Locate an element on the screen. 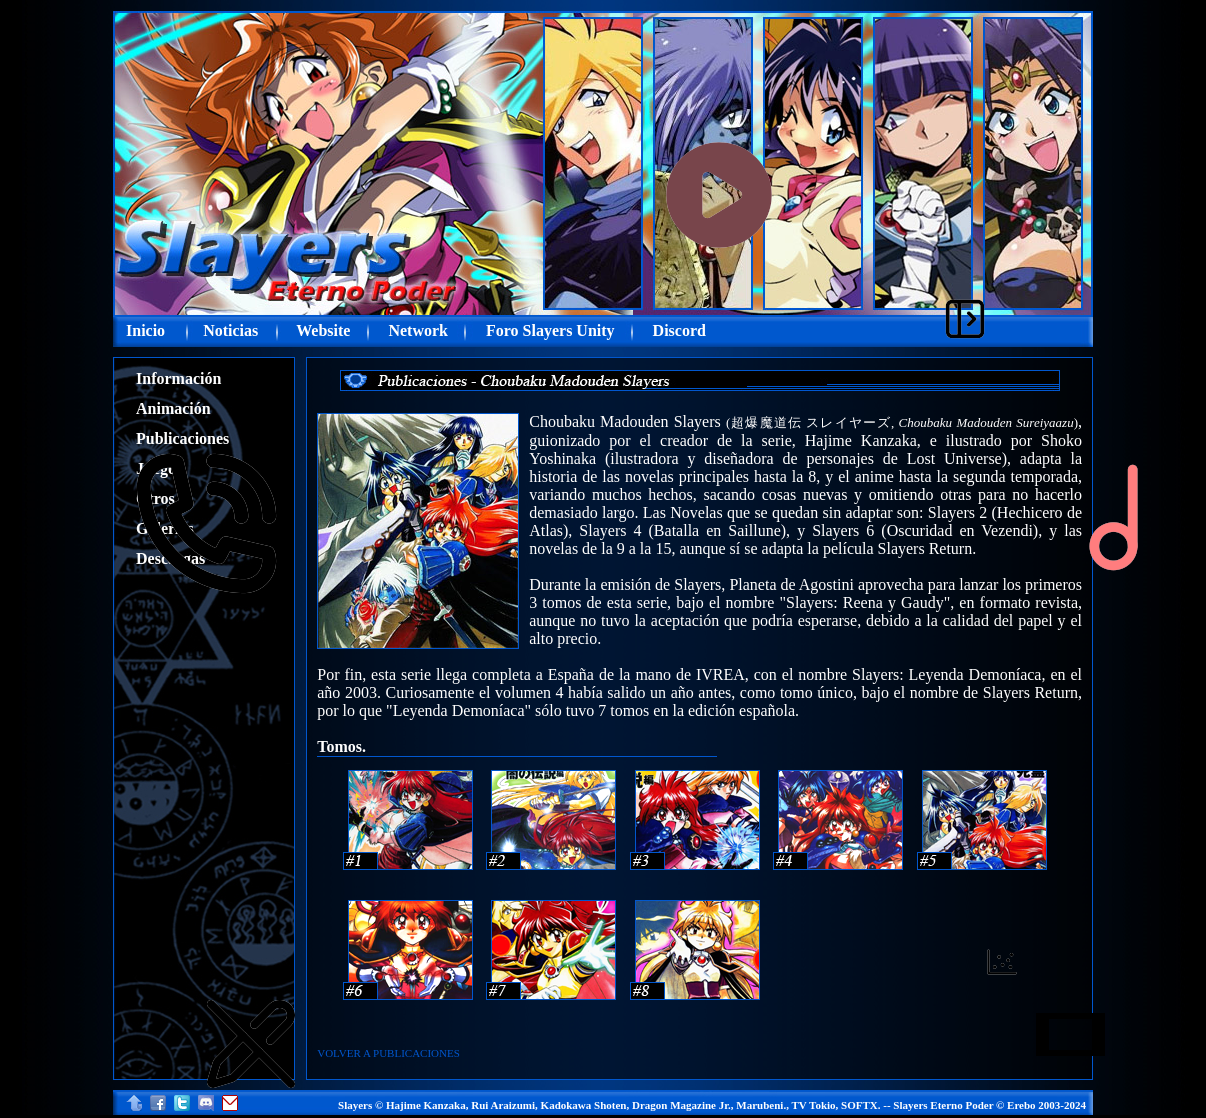 The width and height of the screenshot is (1206, 1118). view scatter plot data is located at coordinates (1002, 962).